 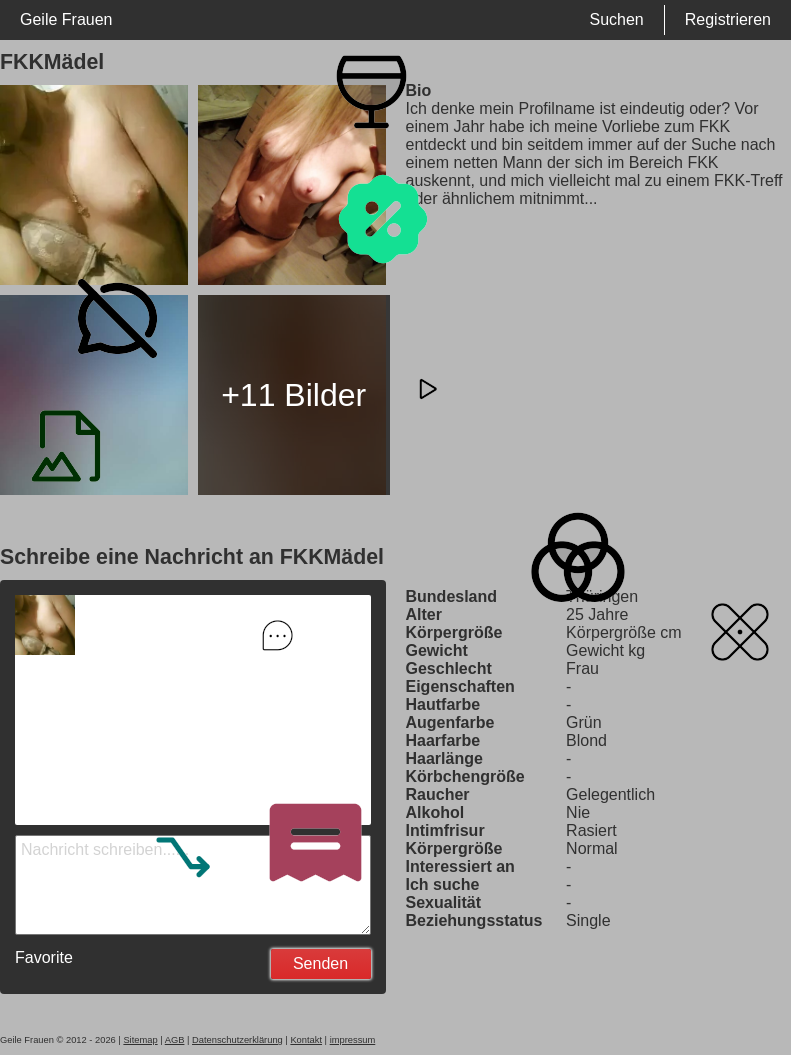 I want to click on indicates overlapping or shared elements in a venn diagram, so click(x=578, y=559).